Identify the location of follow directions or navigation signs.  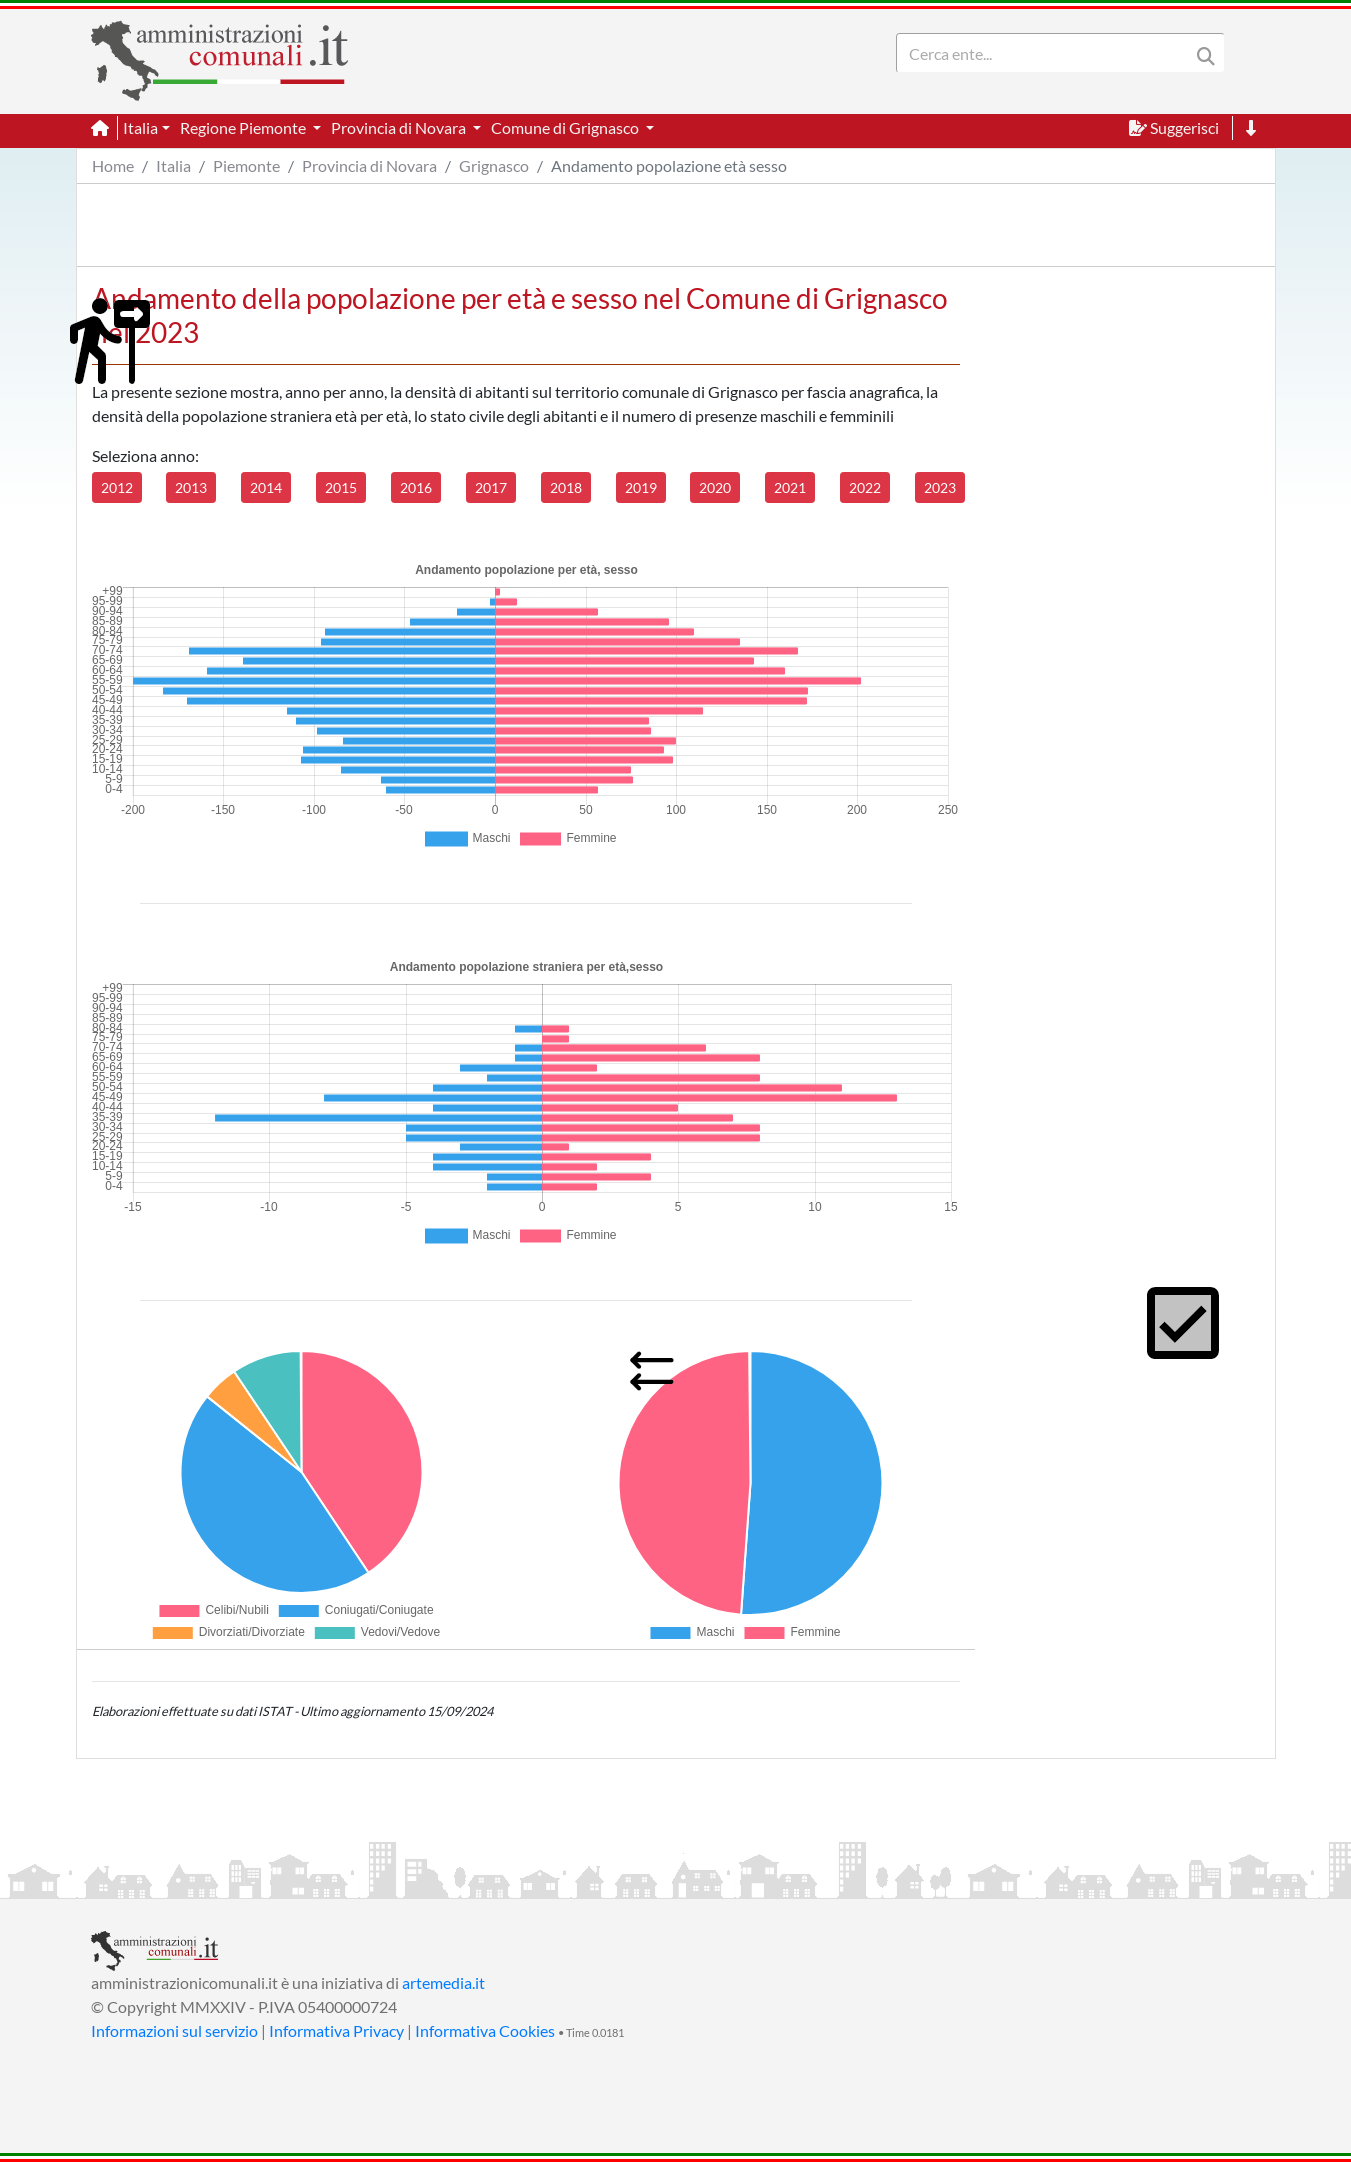
(110, 340).